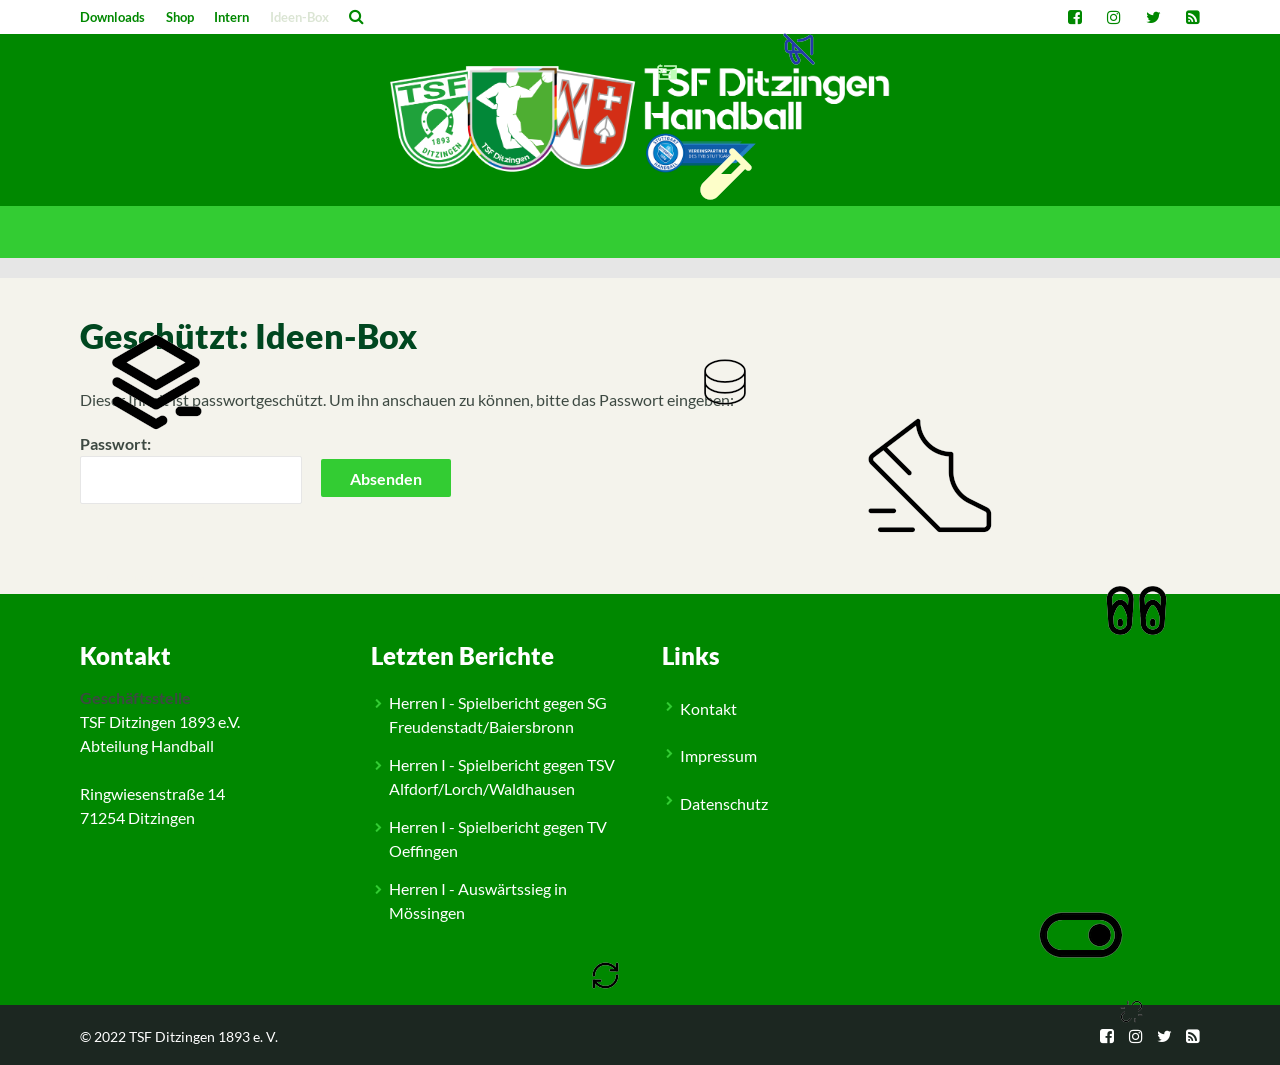 The height and width of the screenshot is (1065, 1280). What do you see at coordinates (605, 975) in the screenshot?
I see `refresh or reload content` at bounding box center [605, 975].